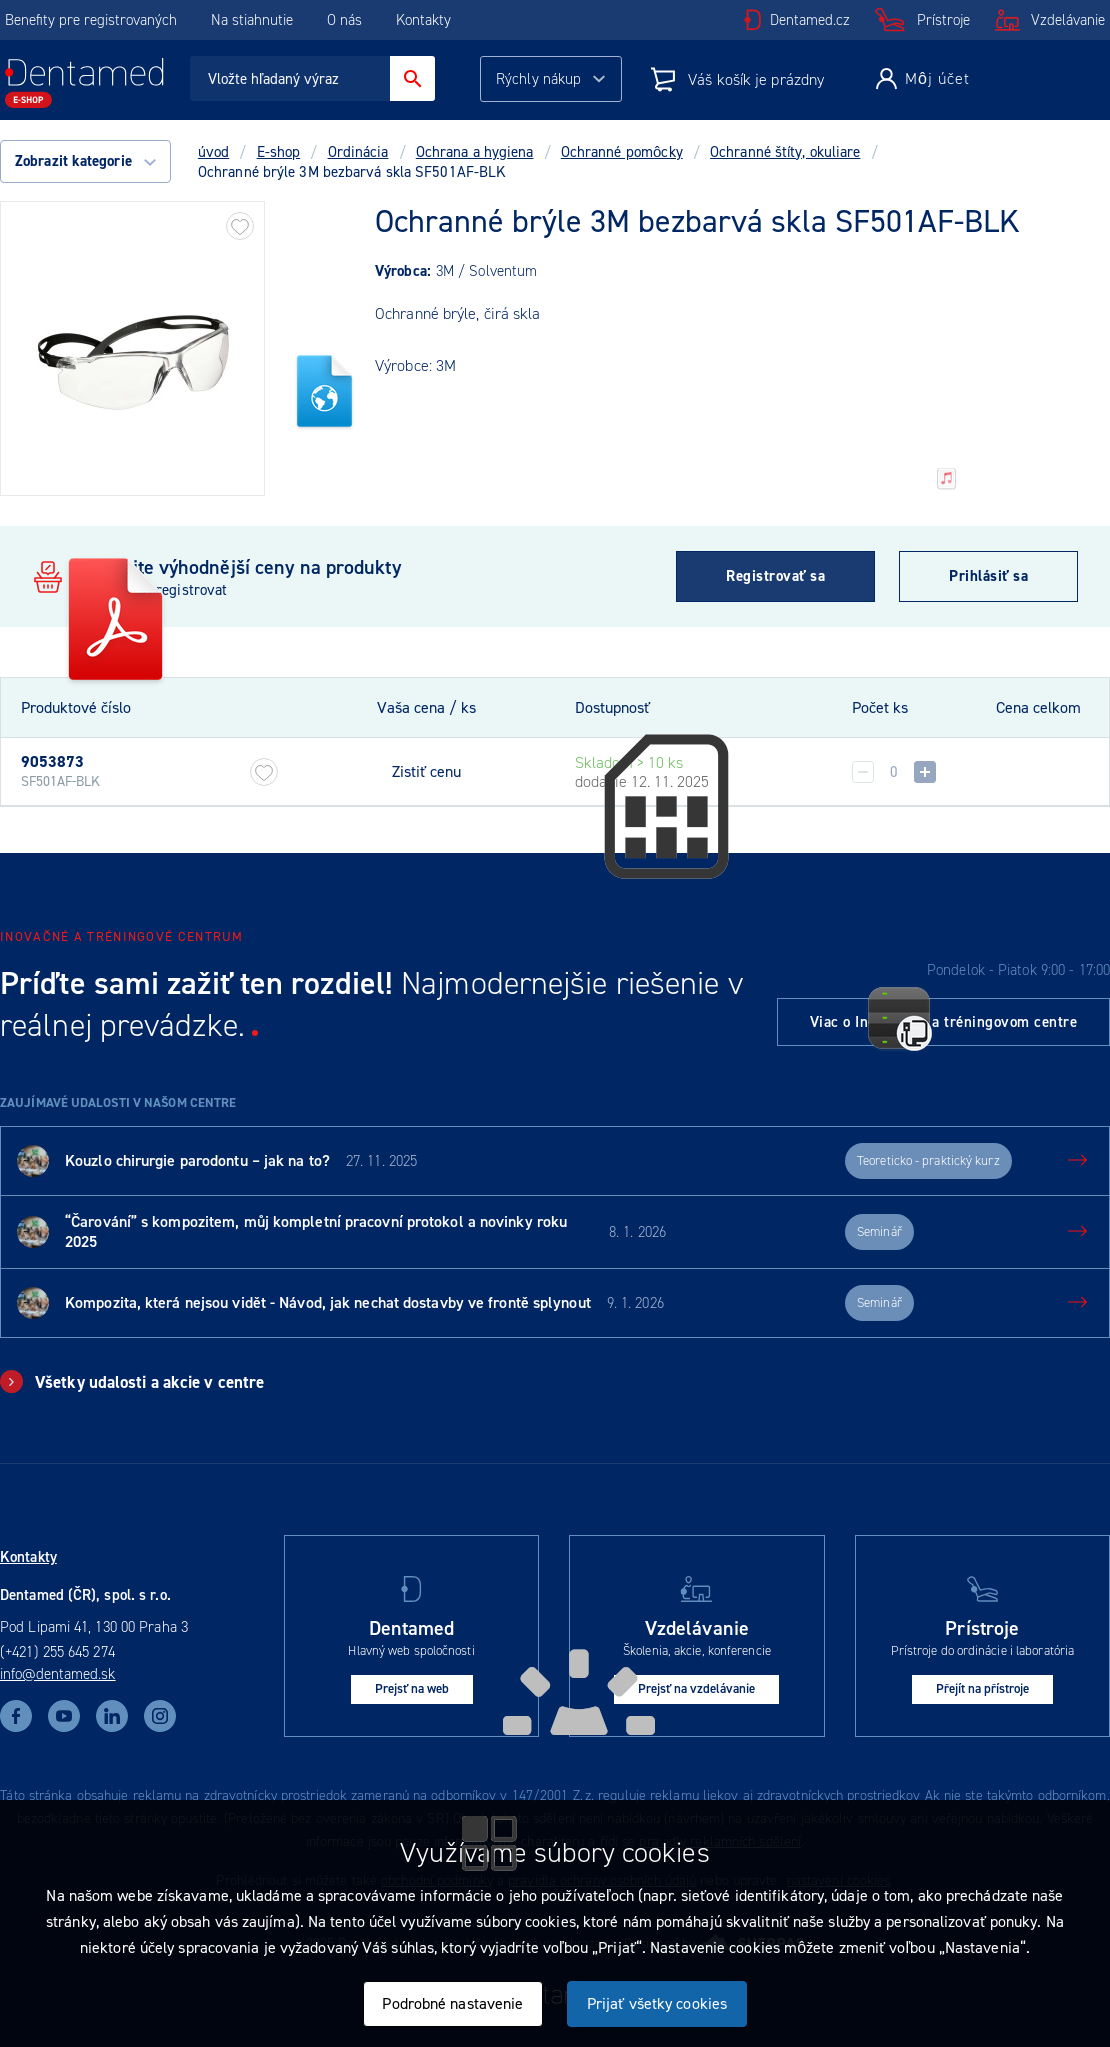 This screenshot has width=1110, height=2047. What do you see at coordinates (946, 478) in the screenshot?
I see `an audio or music file` at bounding box center [946, 478].